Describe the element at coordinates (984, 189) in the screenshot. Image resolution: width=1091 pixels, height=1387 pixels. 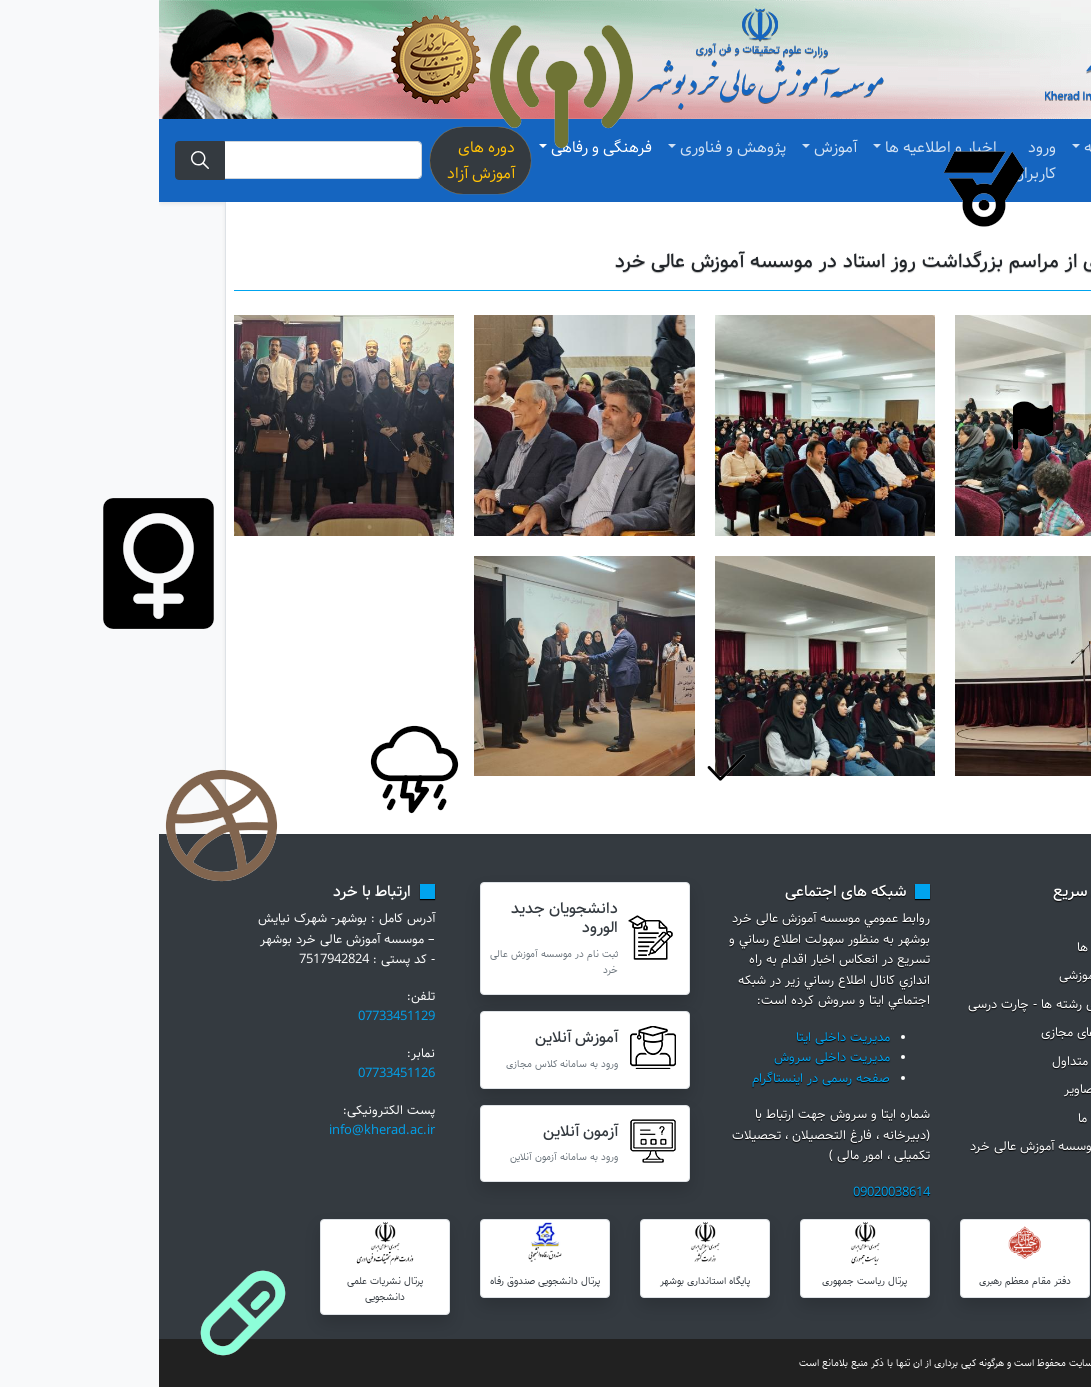
I see `view achievements or awards` at that location.